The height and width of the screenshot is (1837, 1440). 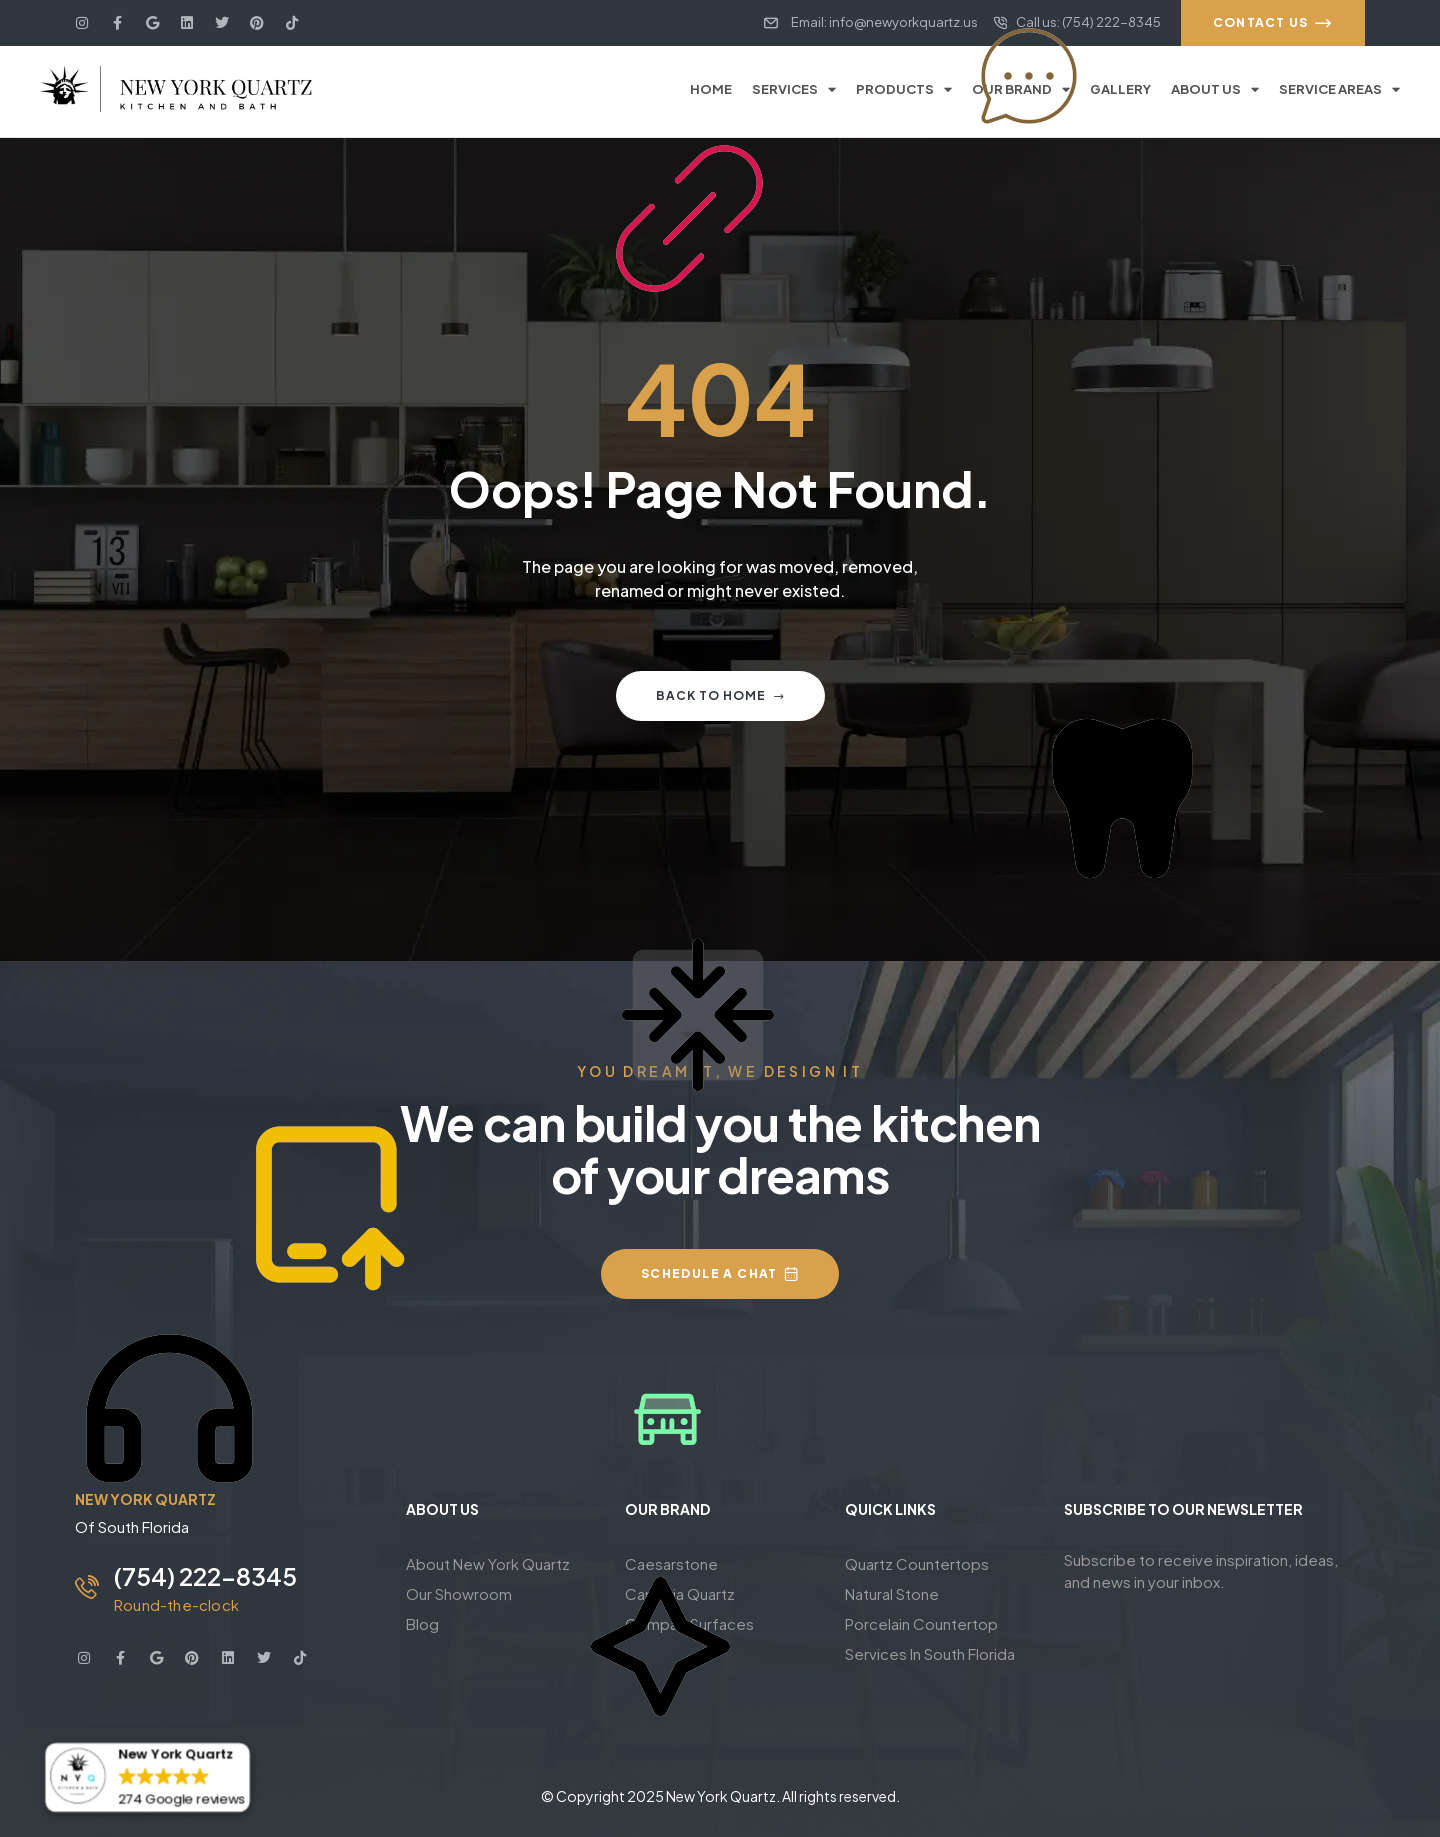 What do you see at coordinates (698, 1015) in the screenshot?
I see `collapse or minimize content` at bounding box center [698, 1015].